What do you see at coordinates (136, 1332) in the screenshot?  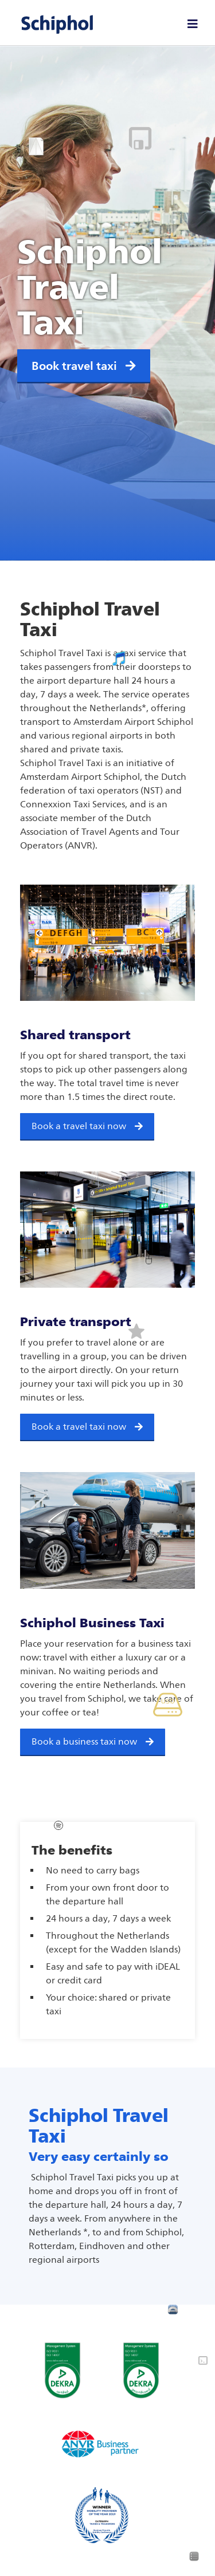 I see `access your bookmarked items` at bounding box center [136, 1332].